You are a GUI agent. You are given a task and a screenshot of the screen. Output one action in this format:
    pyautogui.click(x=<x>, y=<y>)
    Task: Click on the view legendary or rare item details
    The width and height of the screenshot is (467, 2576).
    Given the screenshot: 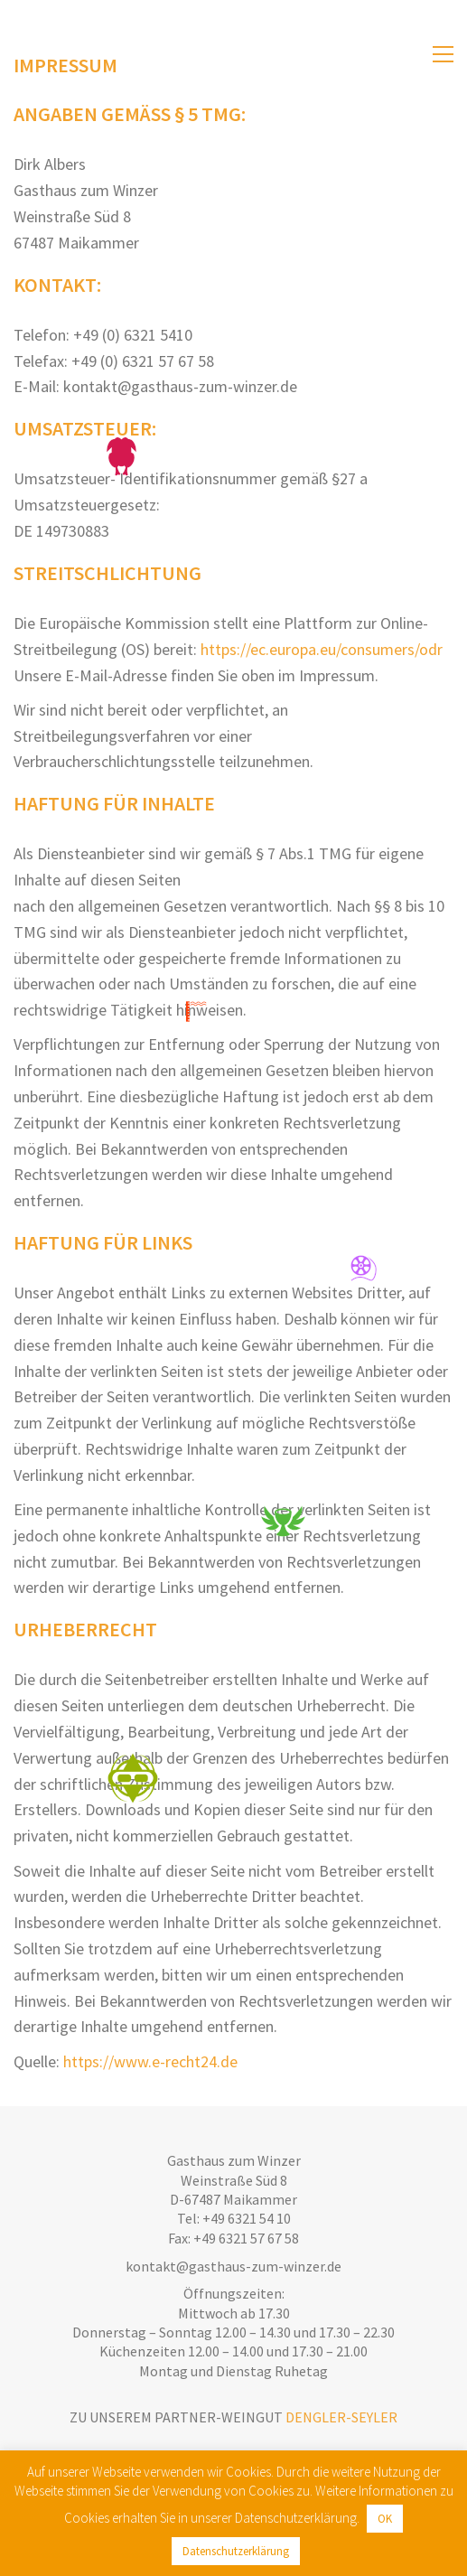 What is the action you would take?
    pyautogui.click(x=283, y=1520)
    